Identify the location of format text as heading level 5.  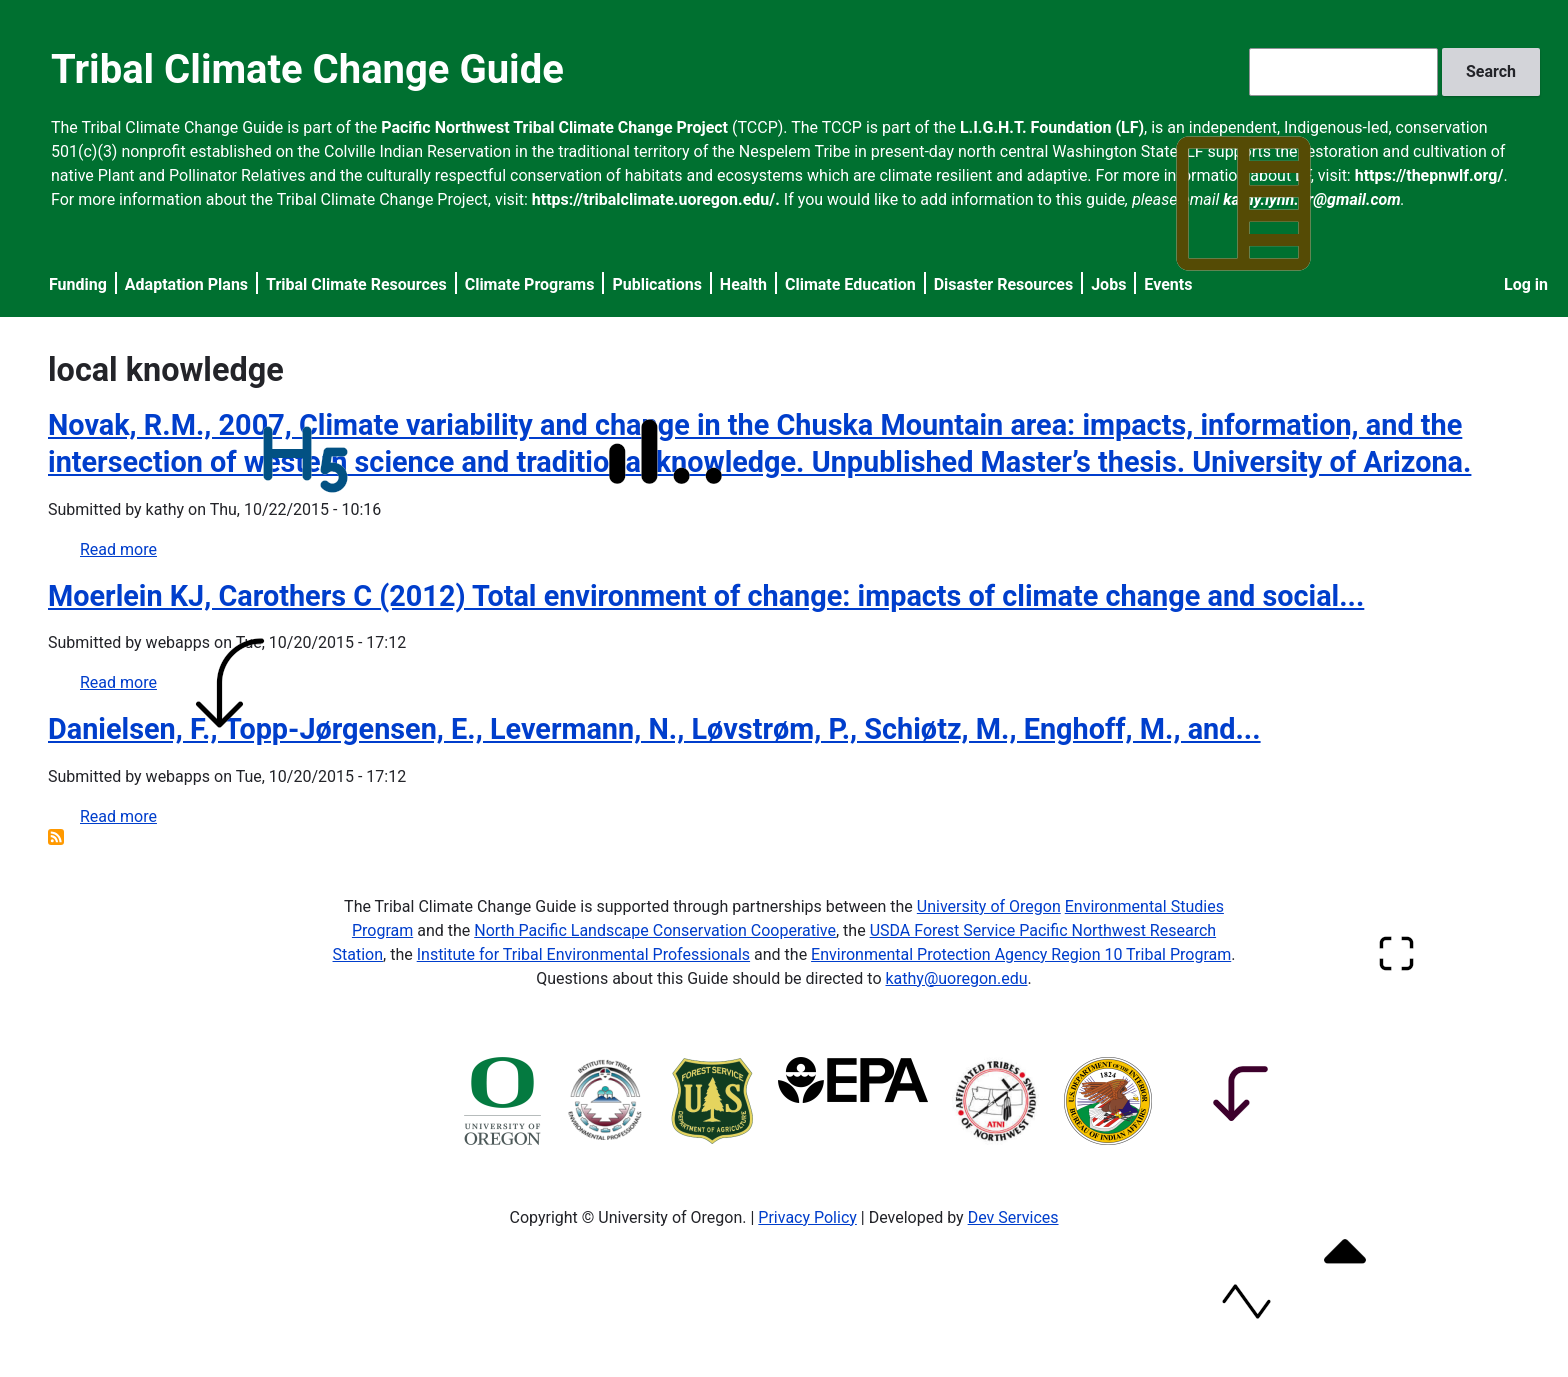
(301, 458).